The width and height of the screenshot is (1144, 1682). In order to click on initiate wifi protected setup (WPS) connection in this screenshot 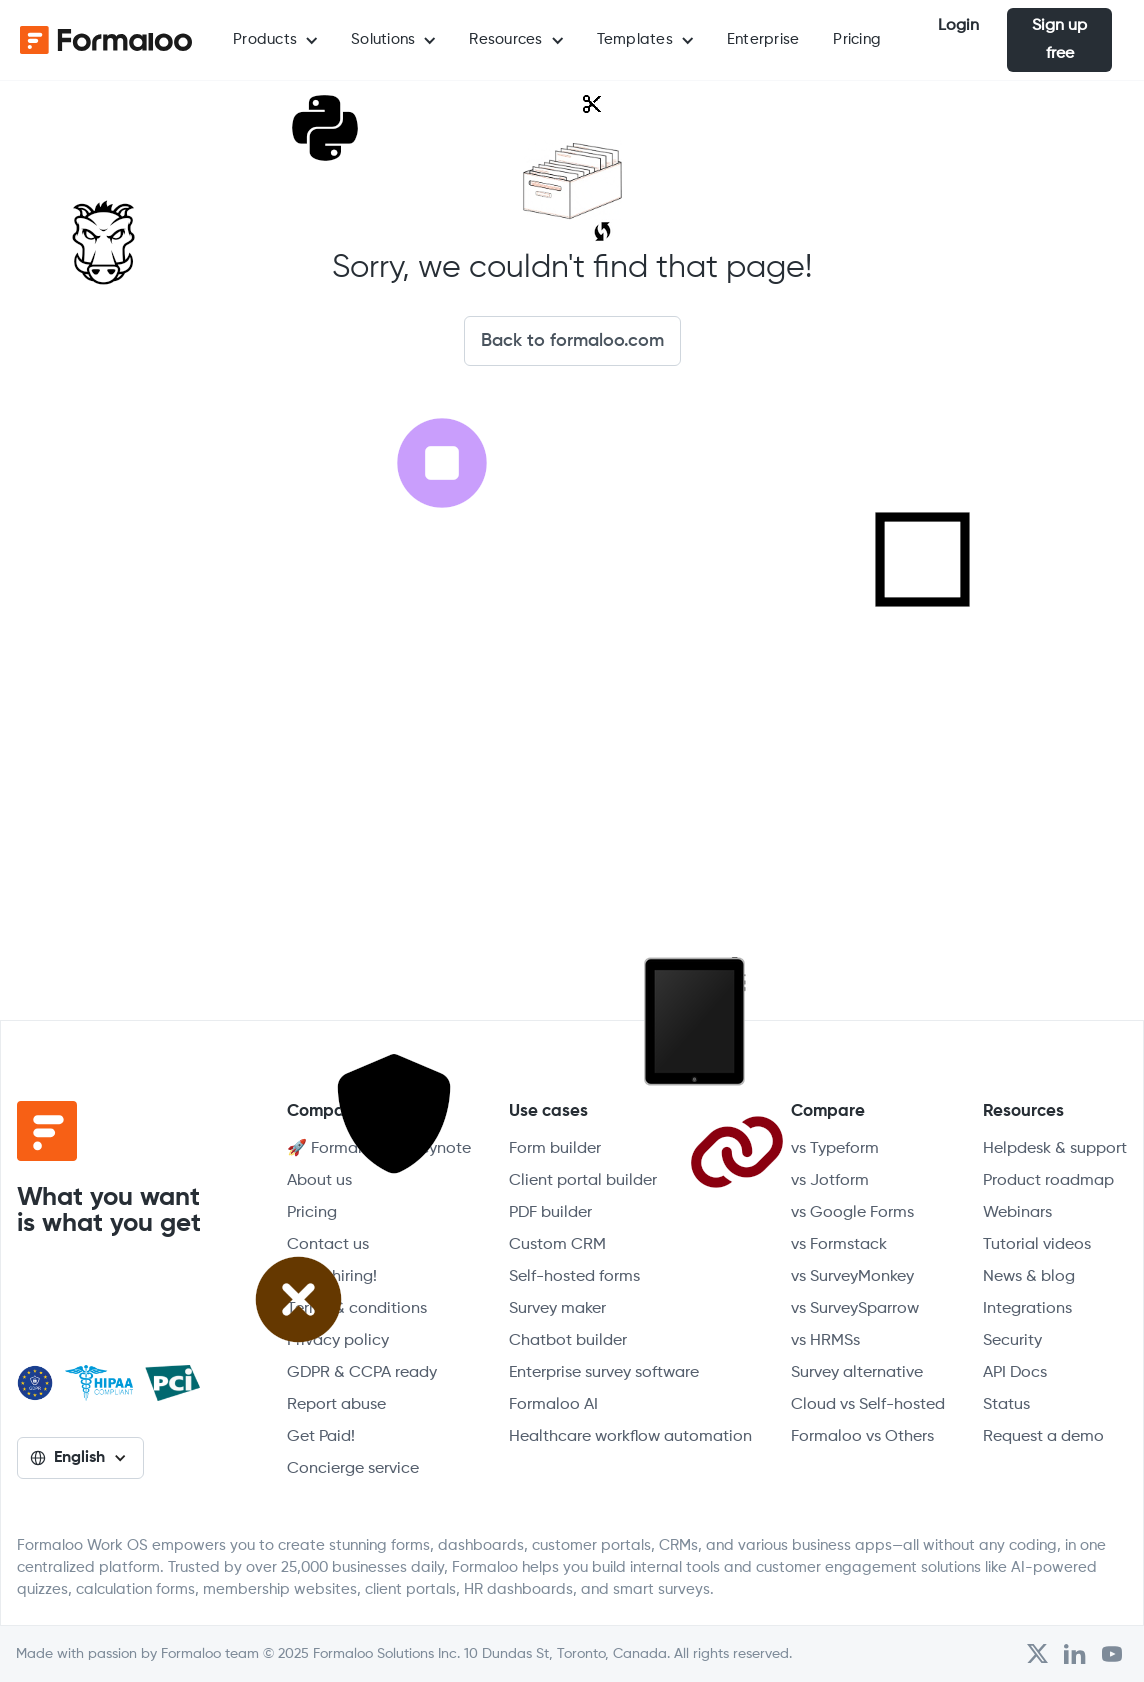, I will do `click(602, 231)`.